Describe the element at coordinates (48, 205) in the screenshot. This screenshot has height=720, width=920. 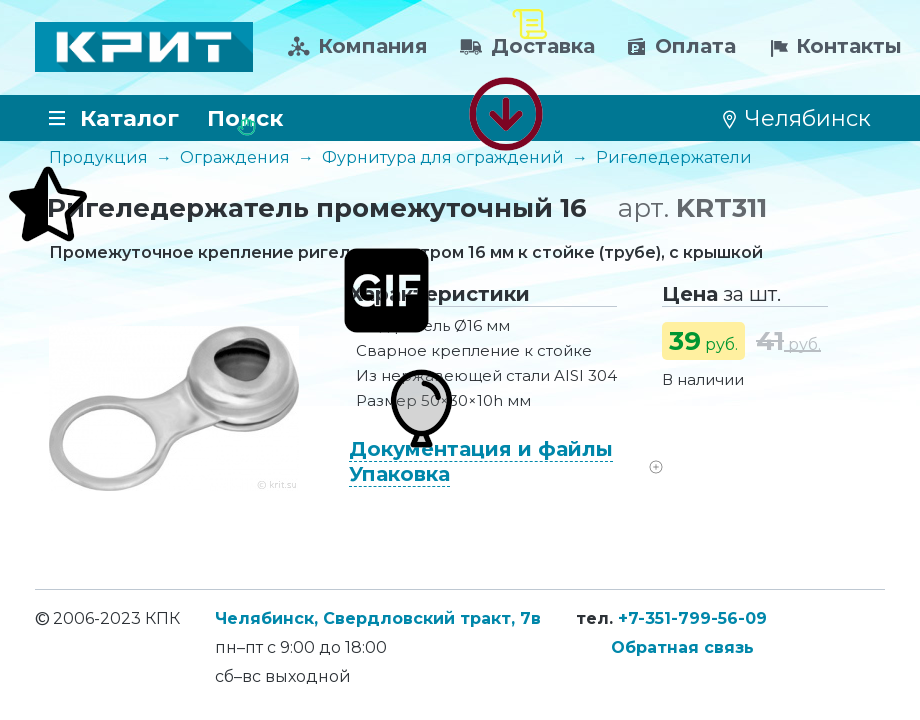
I see `indicates a partial or half rating` at that location.